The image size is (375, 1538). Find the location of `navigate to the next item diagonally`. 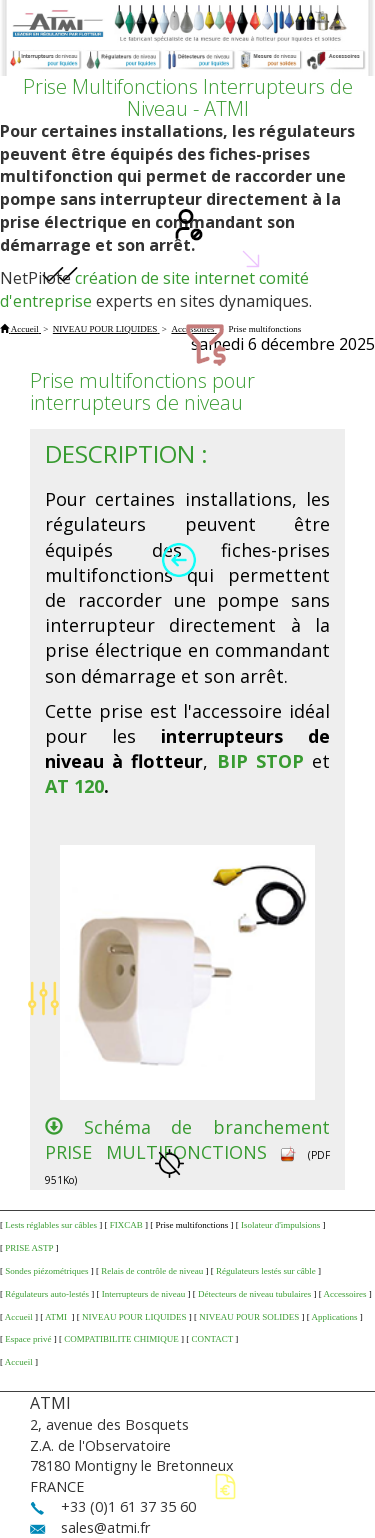

navigate to the next item diagonally is located at coordinates (251, 259).